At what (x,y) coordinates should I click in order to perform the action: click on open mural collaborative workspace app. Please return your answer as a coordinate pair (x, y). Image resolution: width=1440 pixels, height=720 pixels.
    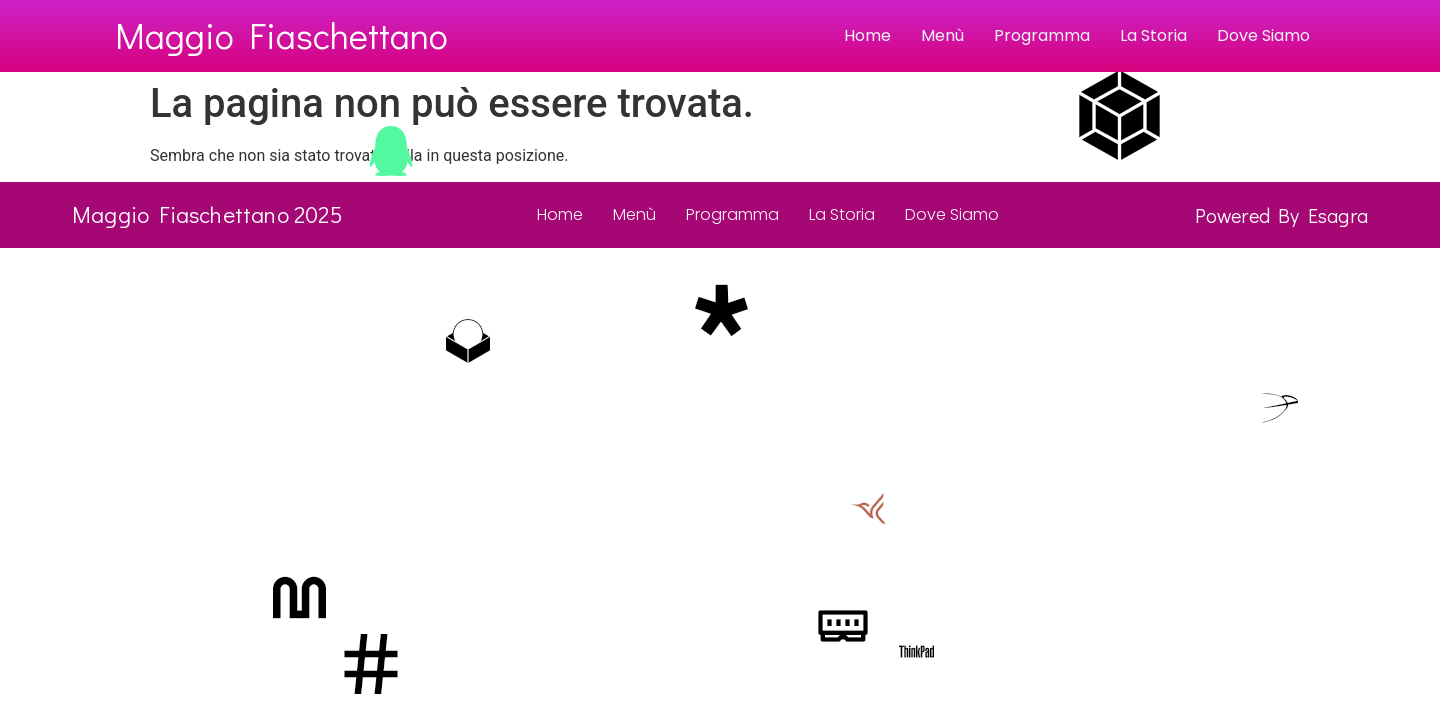
    Looking at the image, I should click on (299, 597).